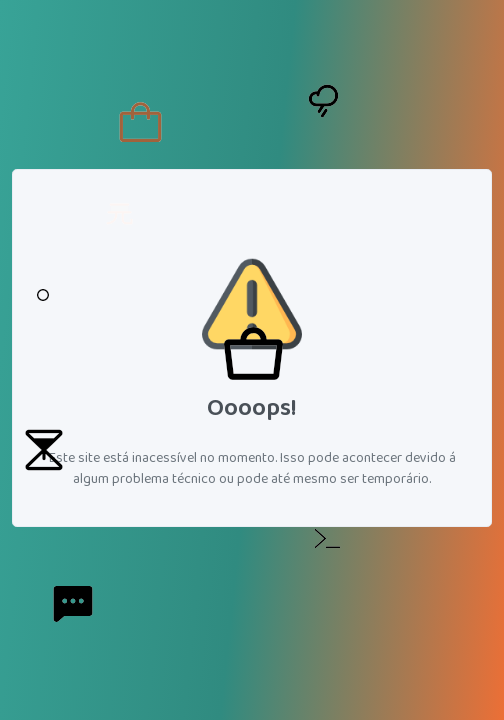  I want to click on view or convert to chinese yuan currency, so click(119, 214).